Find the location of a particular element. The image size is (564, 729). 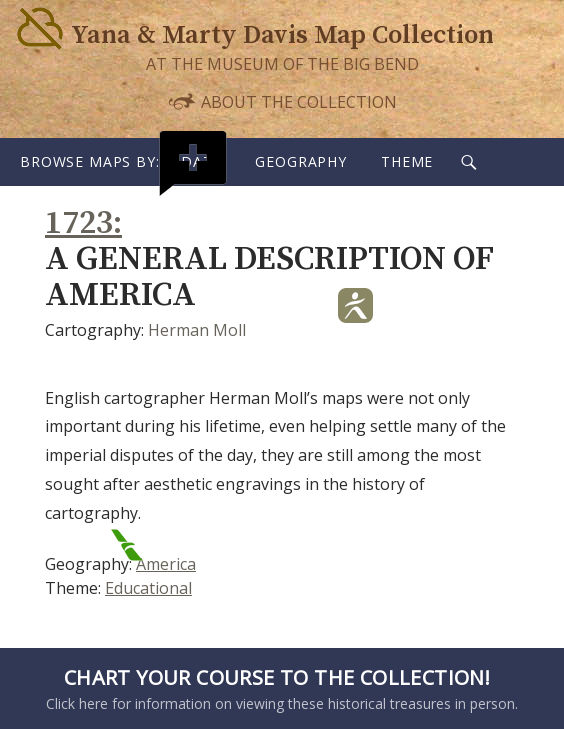

open the American Airlines app is located at coordinates (127, 545).